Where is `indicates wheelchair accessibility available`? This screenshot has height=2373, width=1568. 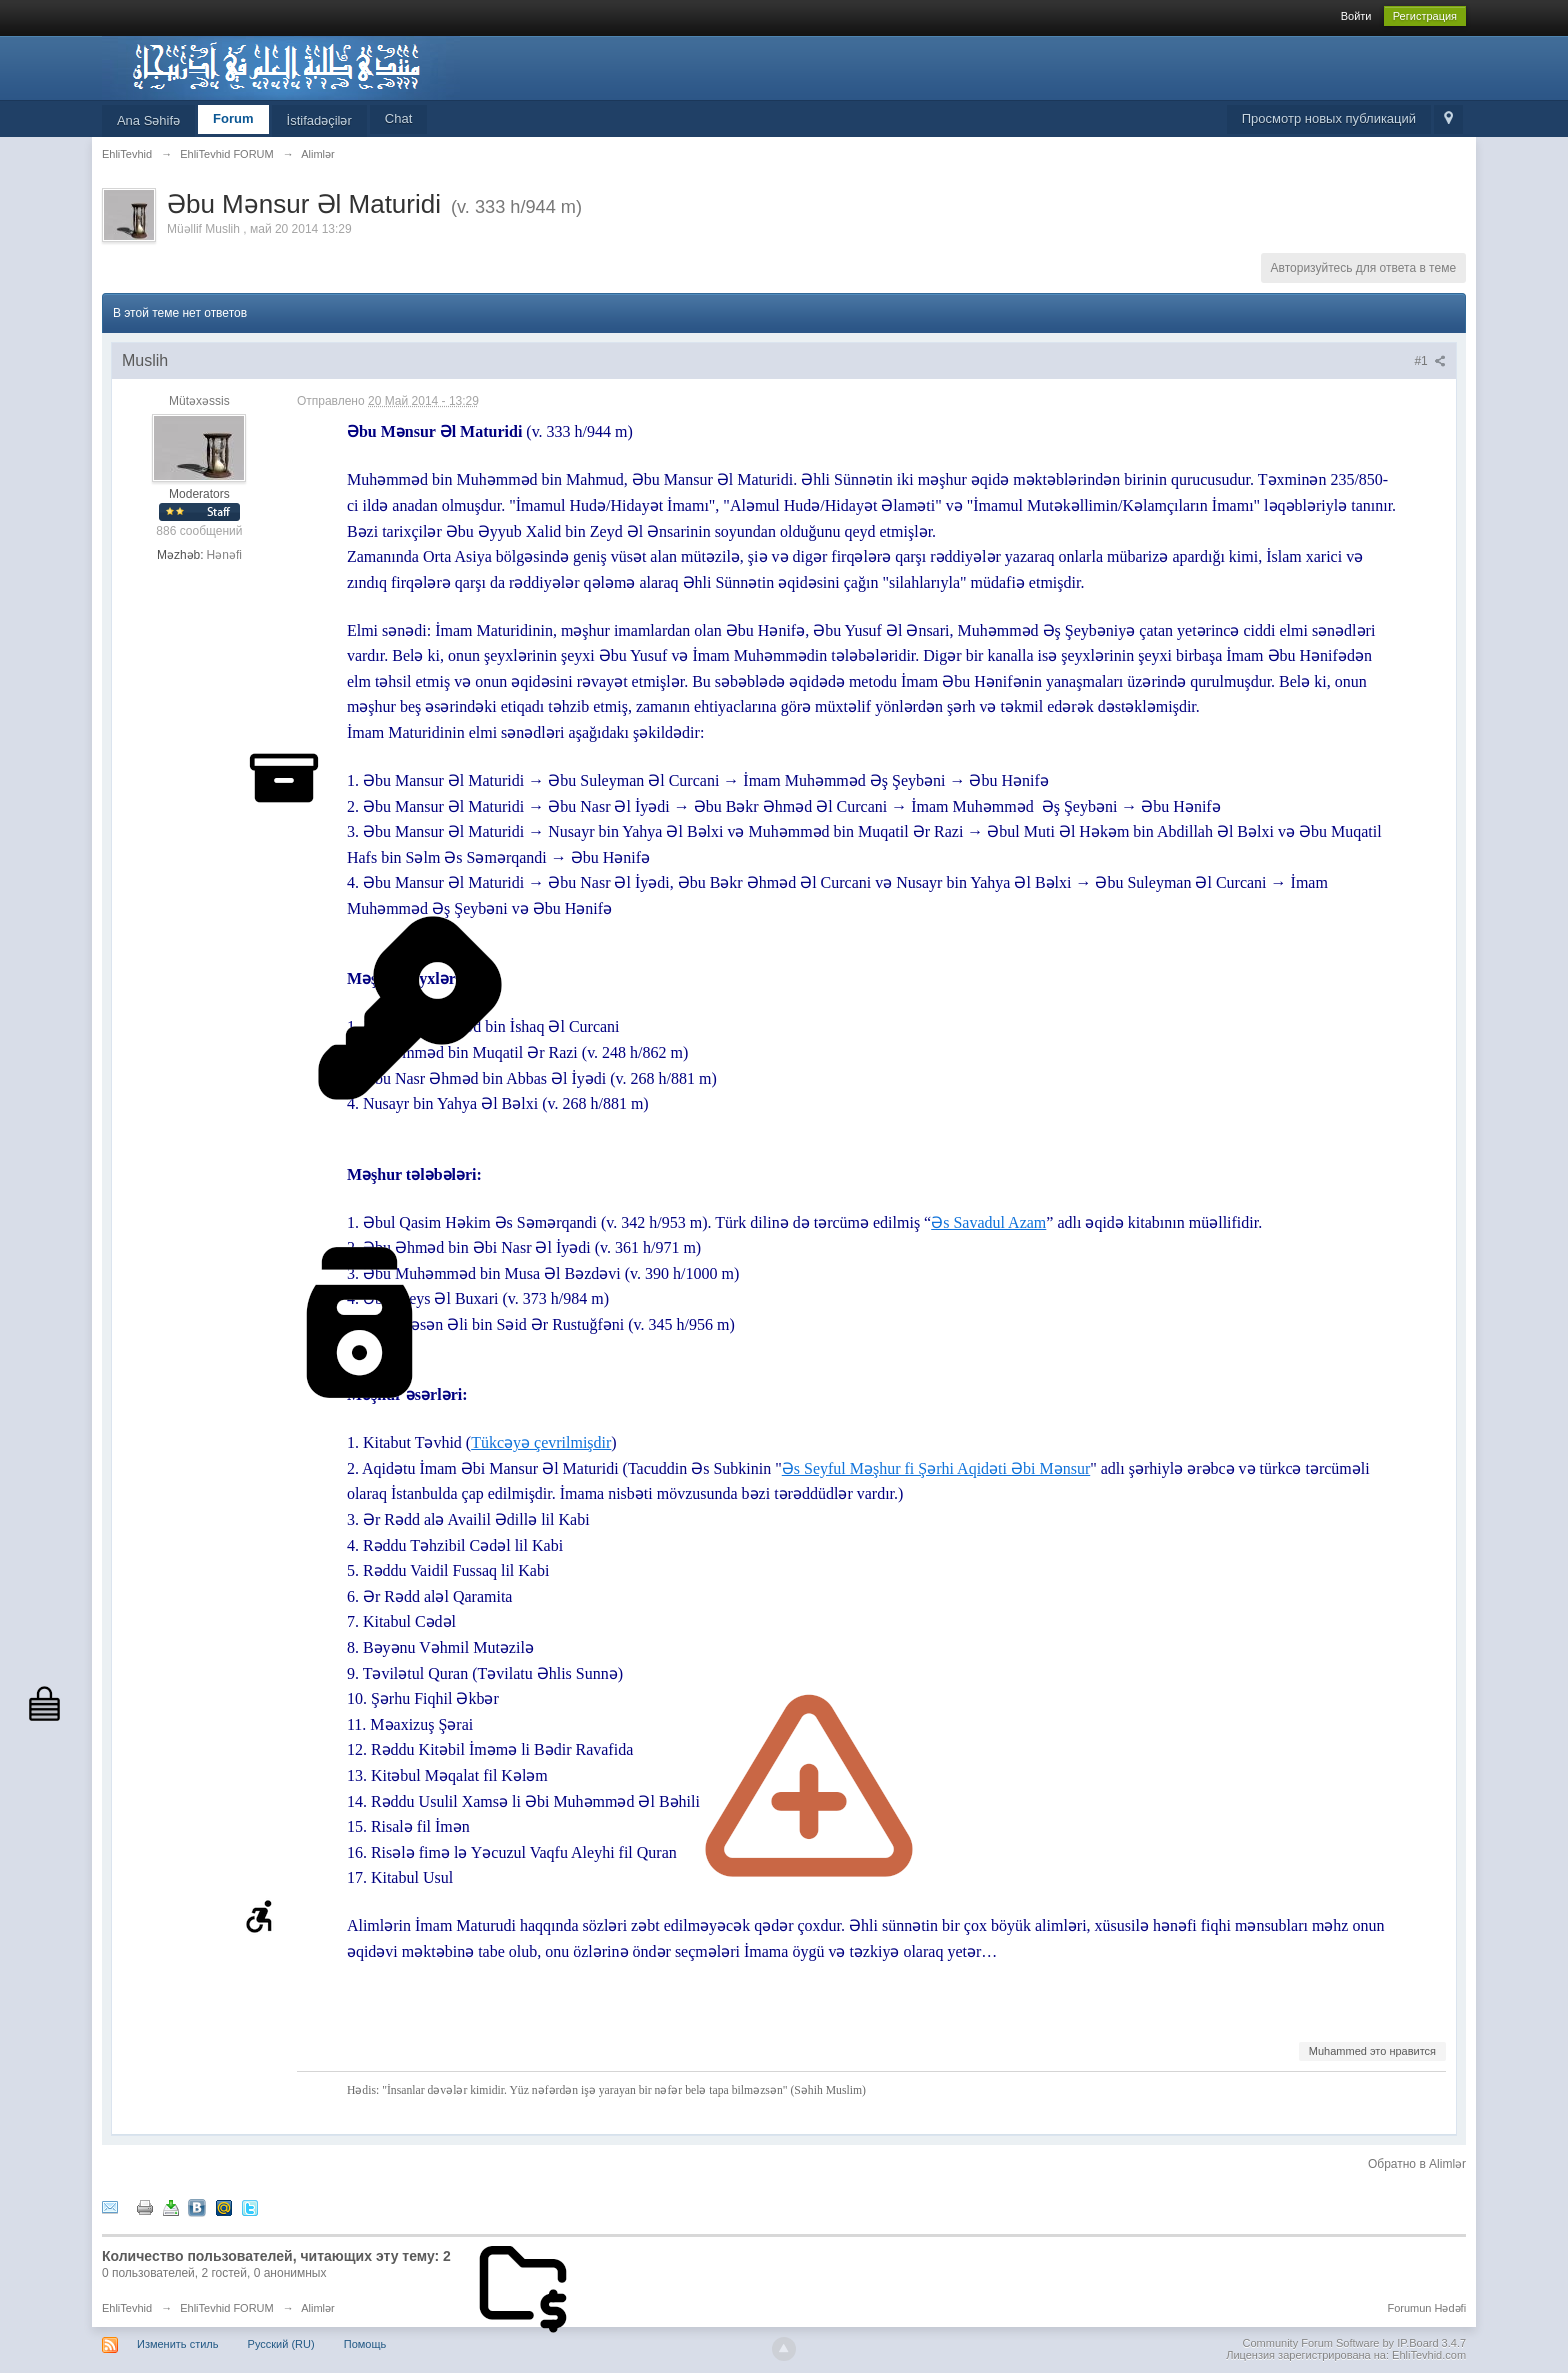
indicates wheelchair accessibility available is located at coordinates (258, 1916).